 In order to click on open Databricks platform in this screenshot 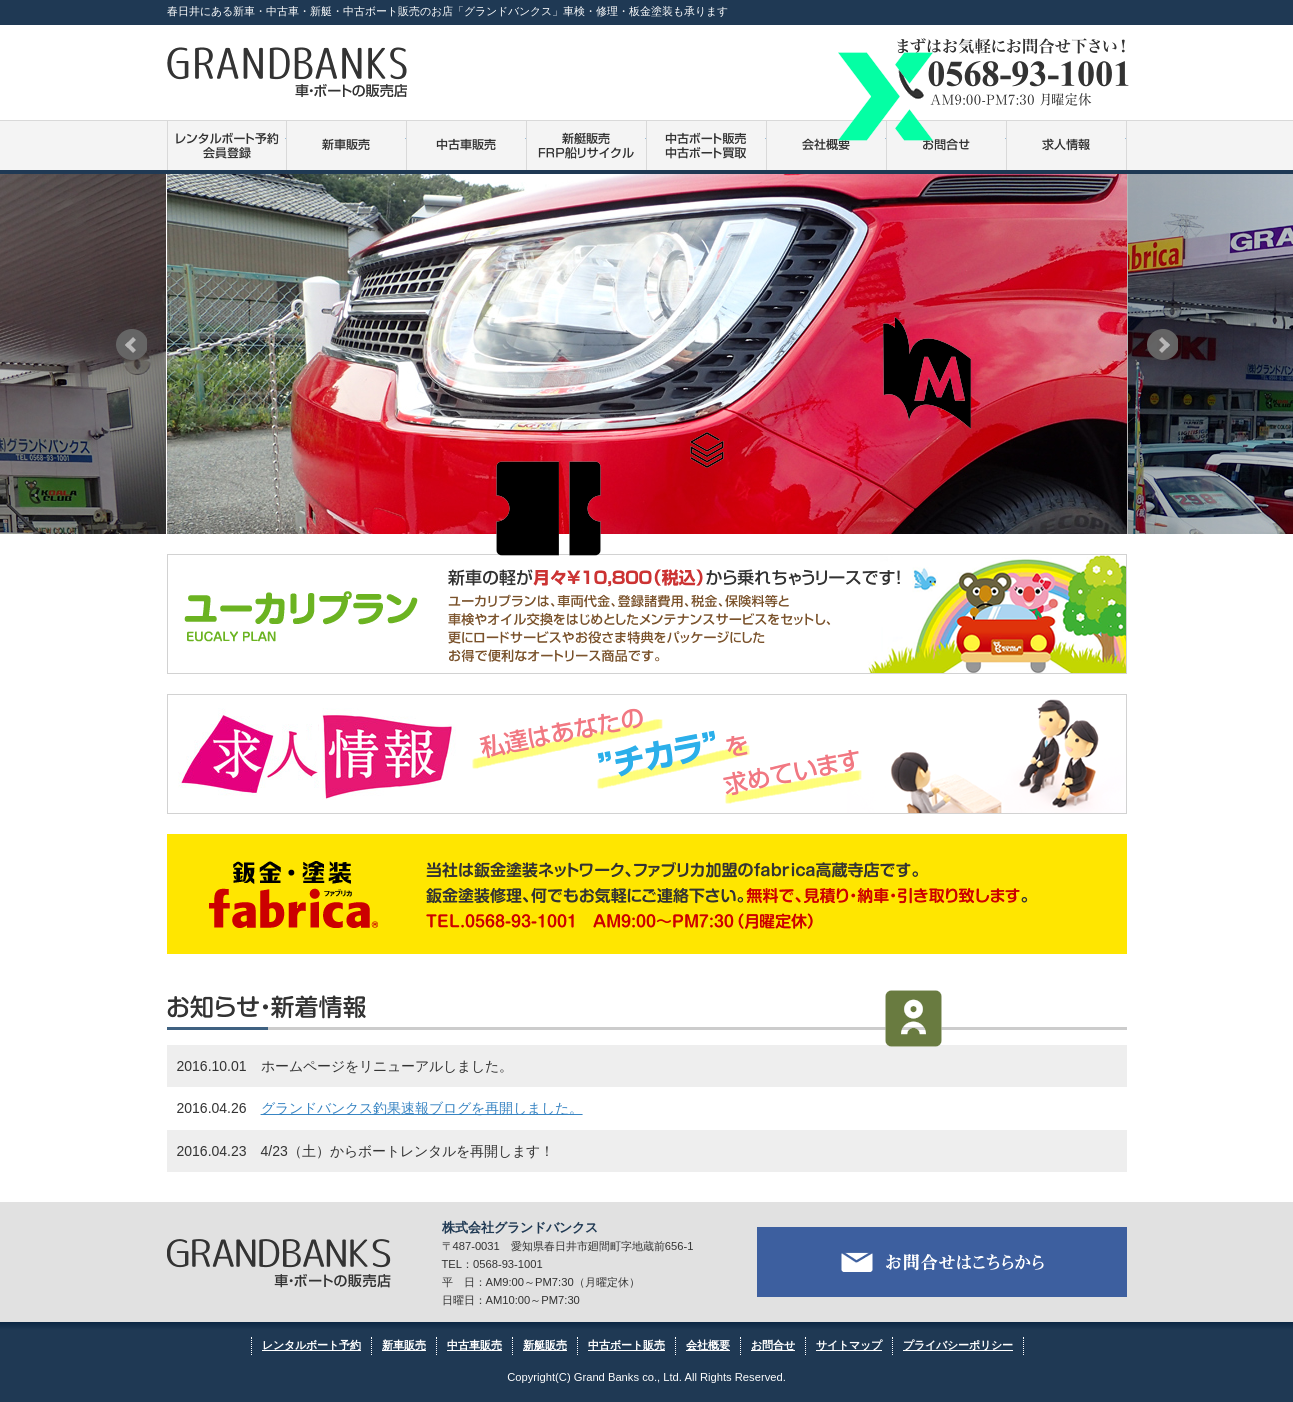, I will do `click(707, 450)`.